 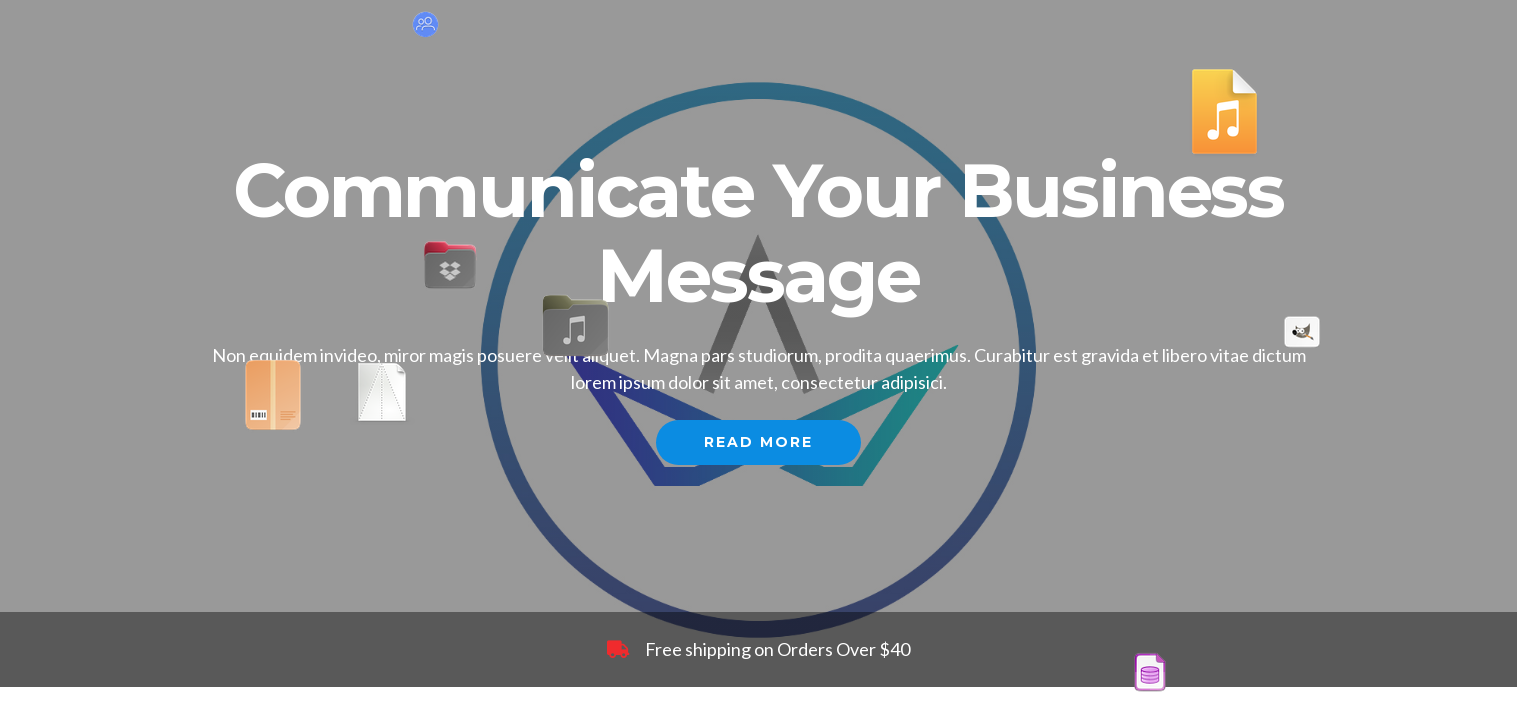 I want to click on manage user accounts and groups, so click(x=425, y=24).